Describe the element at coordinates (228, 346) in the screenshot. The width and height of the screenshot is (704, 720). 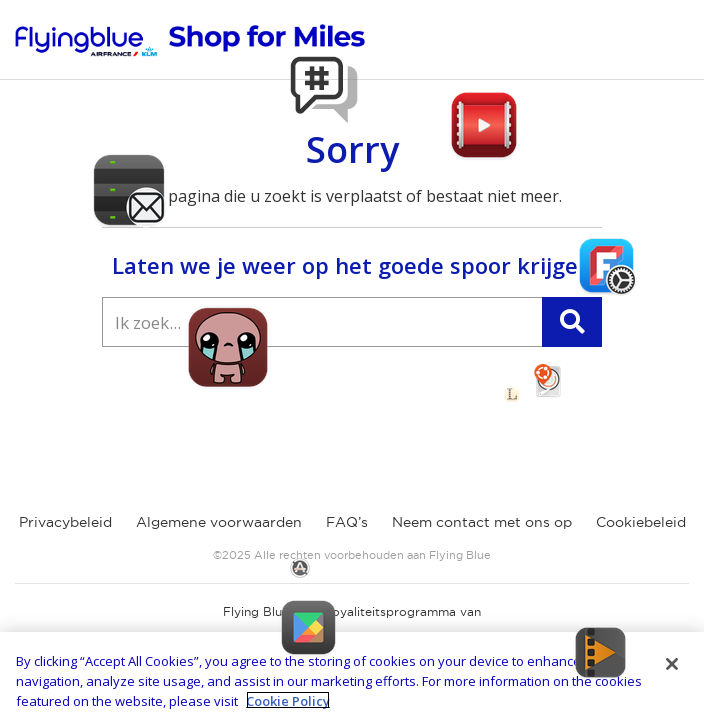
I see `launch the binding of isaac: rebirth game` at that location.